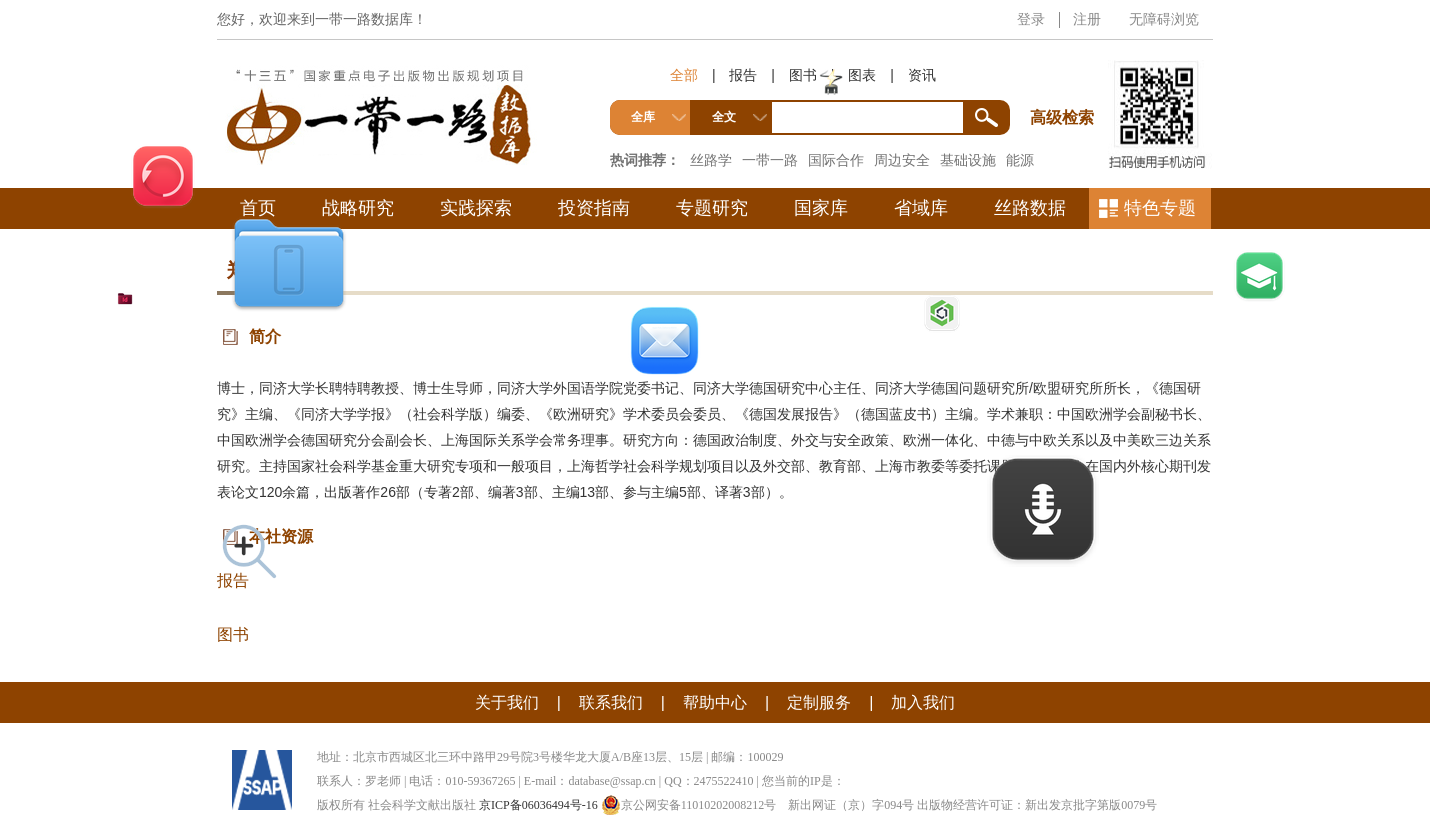 The height and width of the screenshot is (839, 1430). What do you see at coordinates (249, 551) in the screenshot?
I see `zoom in or increase magnification` at bounding box center [249, 551].